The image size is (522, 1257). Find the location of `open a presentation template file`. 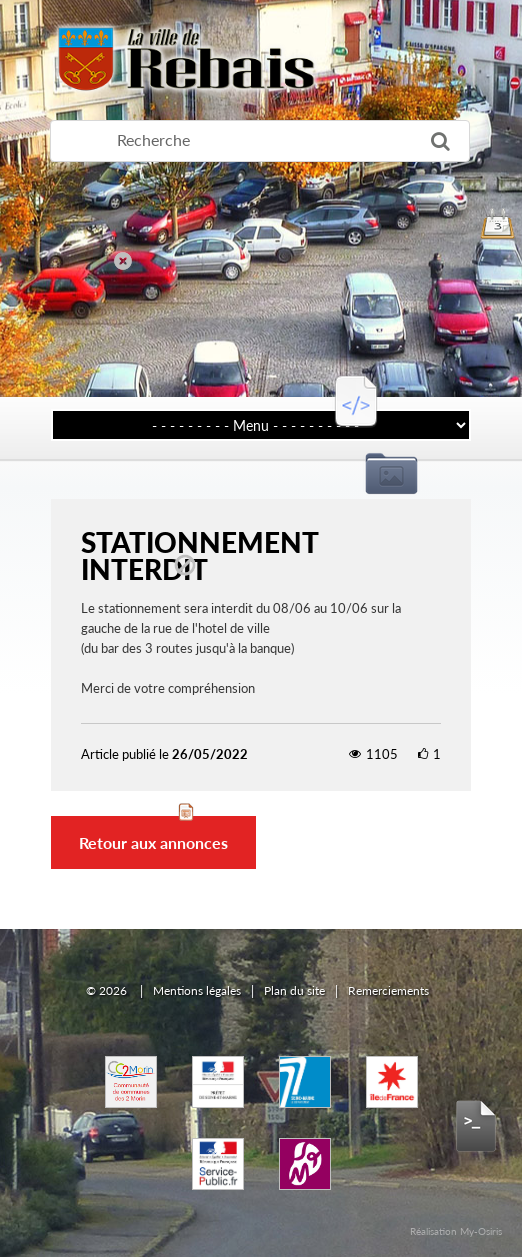

open a presentation template file is located at coordinates (186, 812).